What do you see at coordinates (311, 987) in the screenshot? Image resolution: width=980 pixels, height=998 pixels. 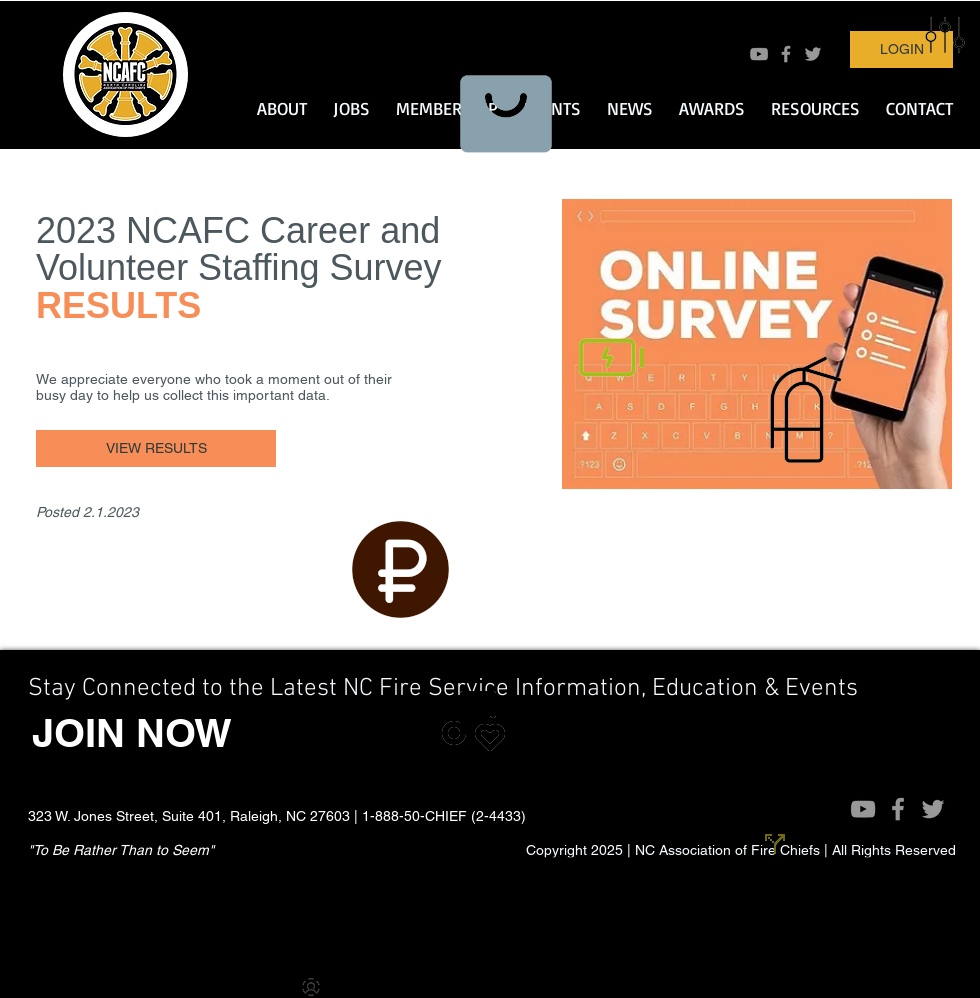 I see `user profile pending or incomplete` at bounding box center [311, 987].